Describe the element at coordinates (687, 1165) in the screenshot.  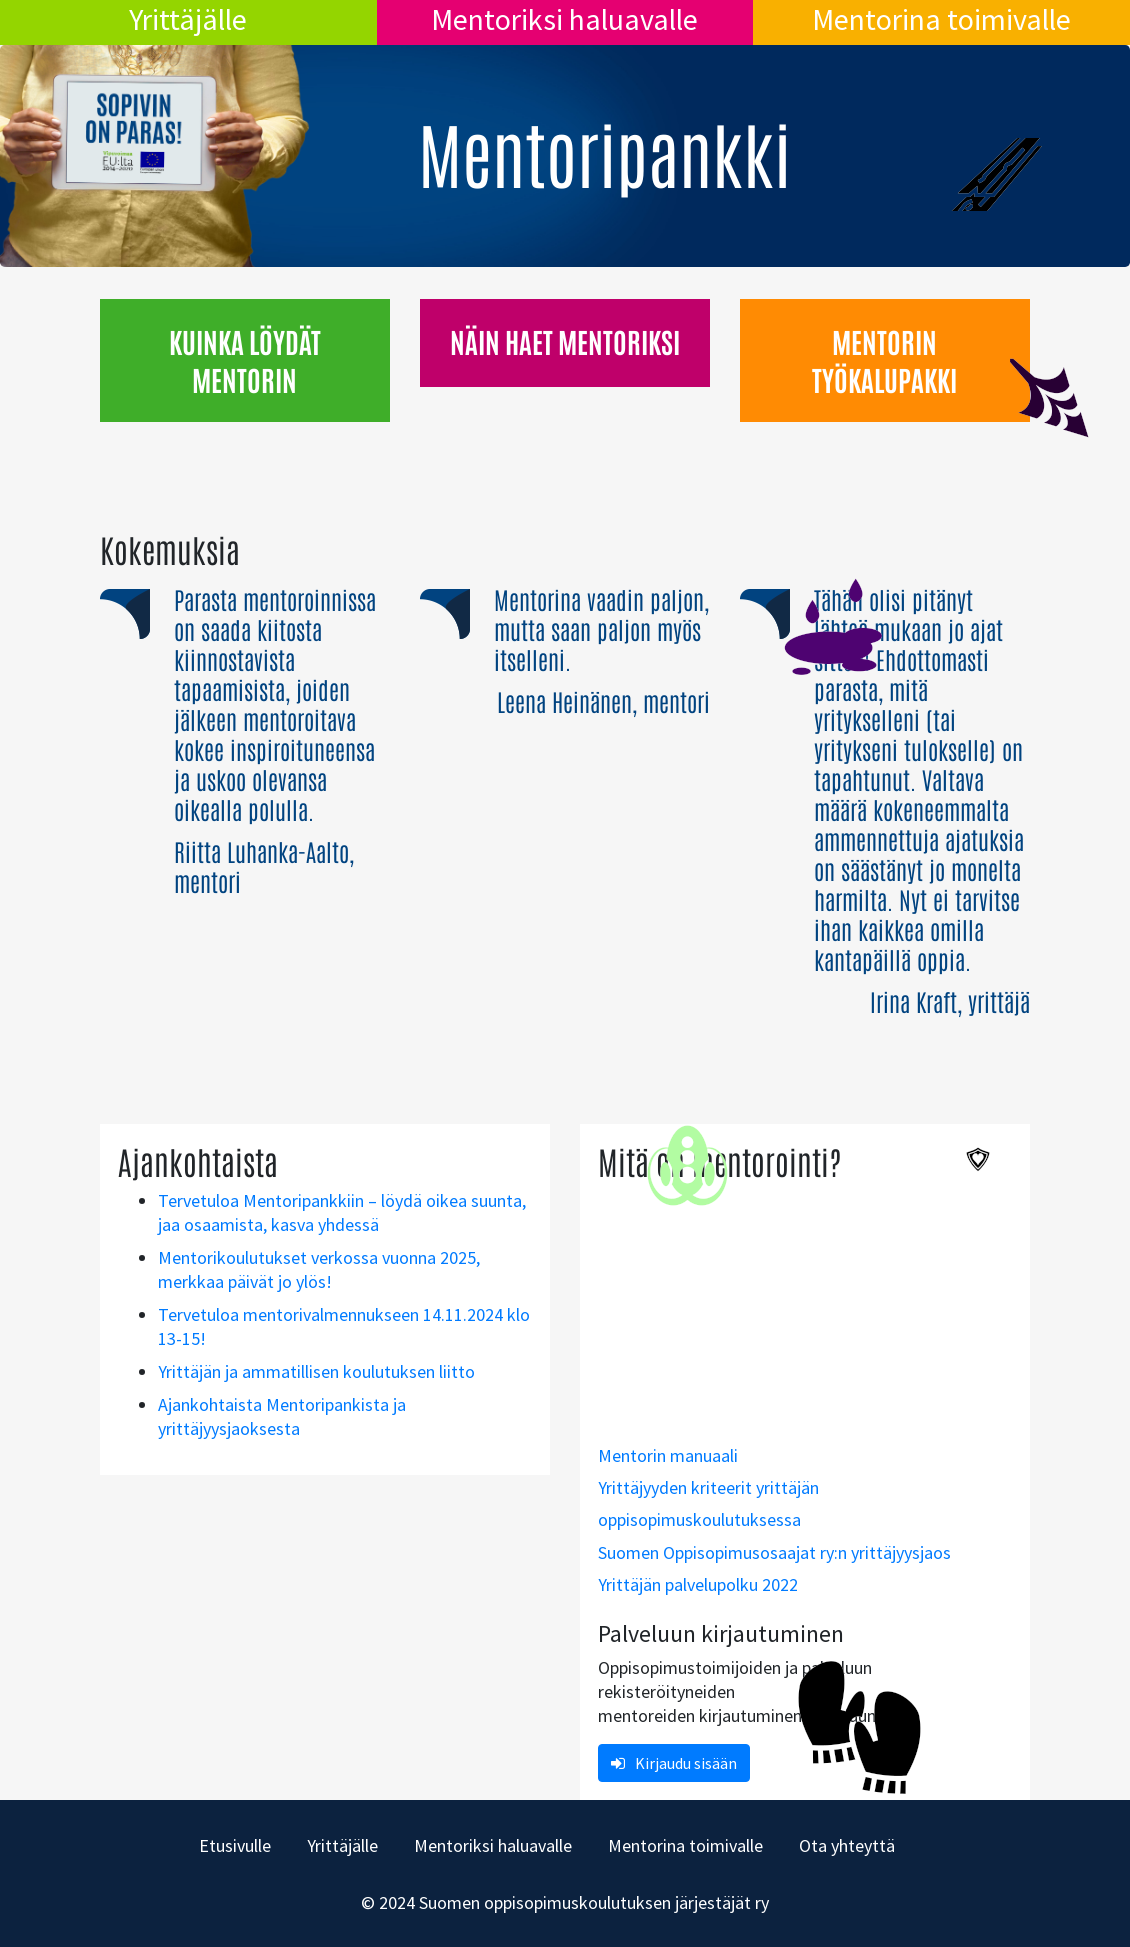
I see `decorative game badge or achievement emblem` at that location.